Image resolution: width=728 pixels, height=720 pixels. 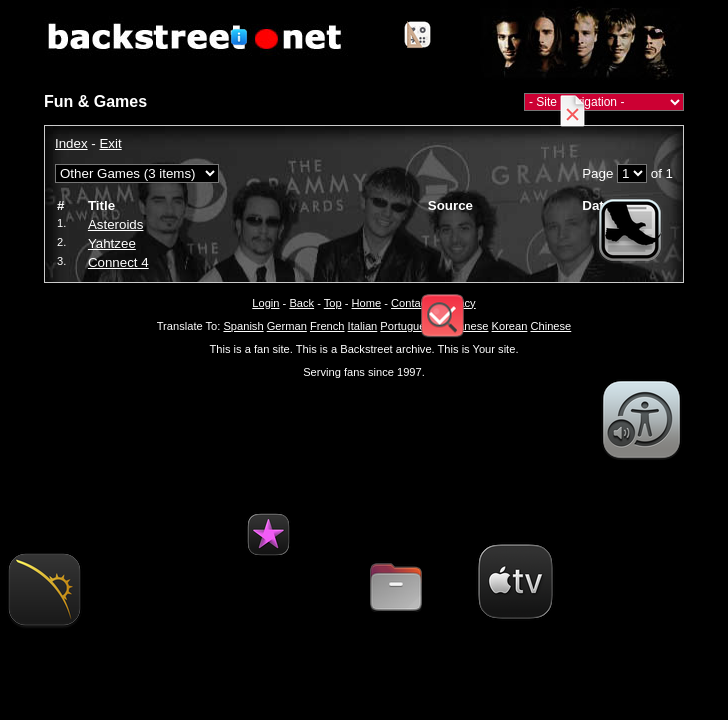 I want to click on open dconf editor to modify system settings, so click(x=442, y=315).